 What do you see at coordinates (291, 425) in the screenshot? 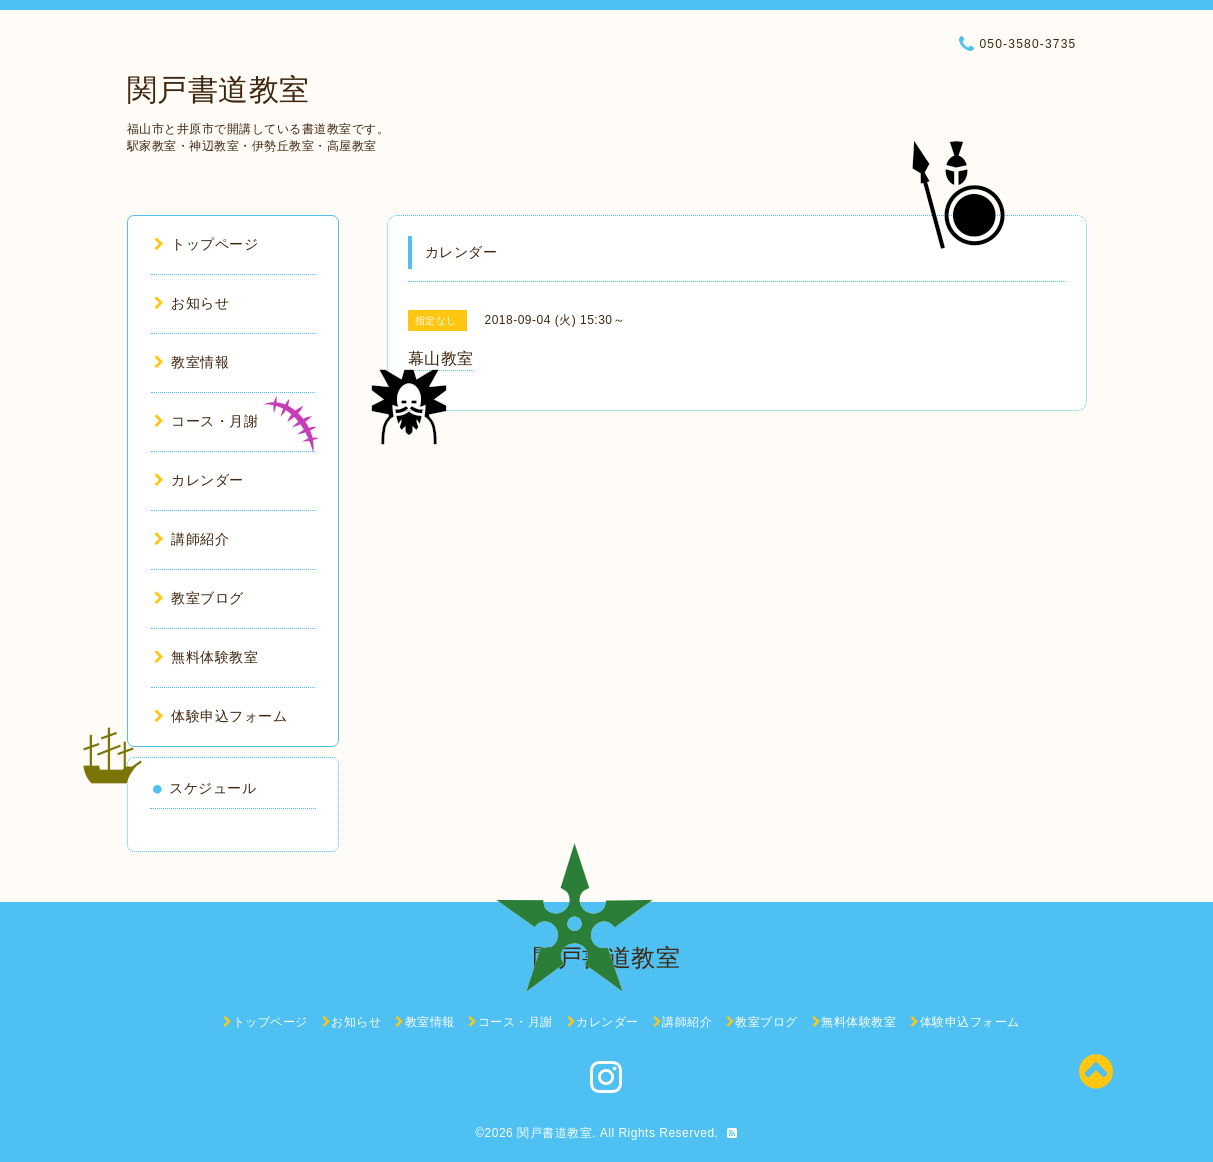
I see `indicates damage or injury status in a game` at bounding box center [291, 425].